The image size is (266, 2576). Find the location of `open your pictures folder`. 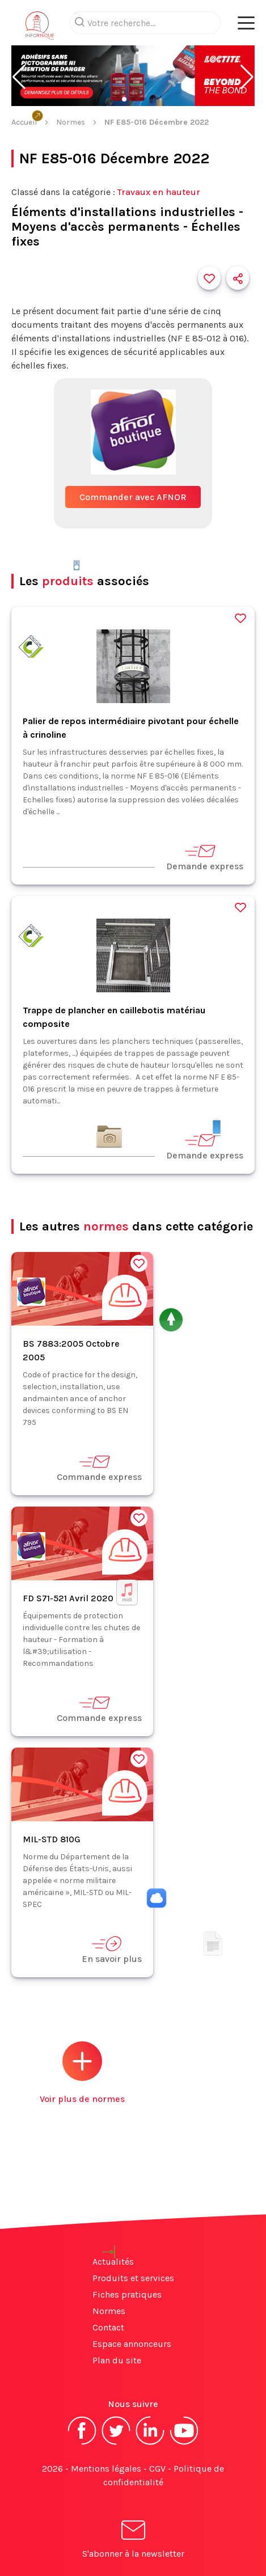

open your pictures folder is located at coordinates (109, 1137).